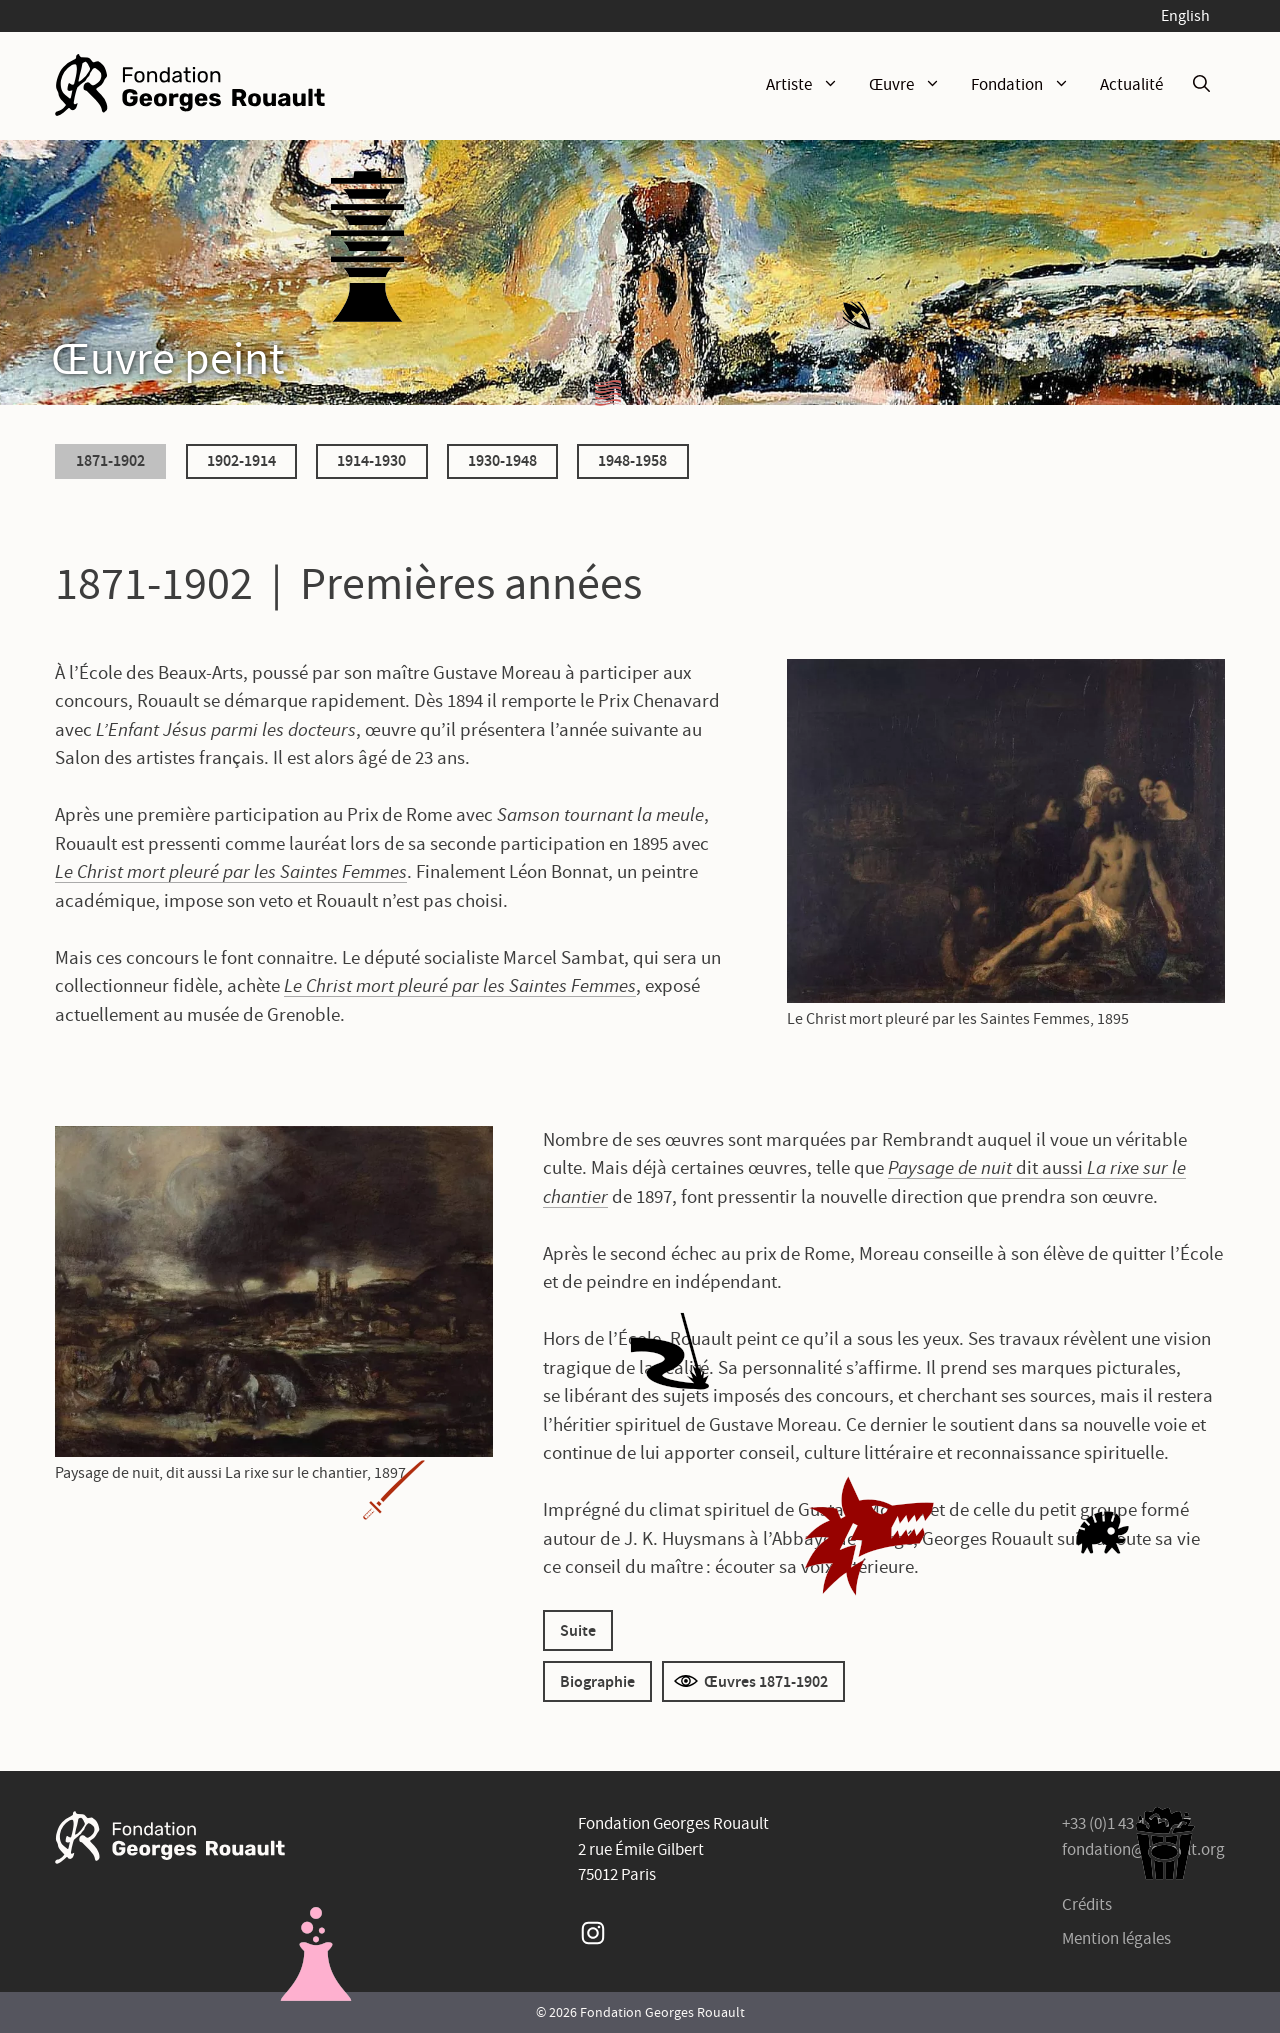 The width and height of the screenshot is (1280, 2033). I want to click on browse movies or entertainment content, so click(1164, 1843).